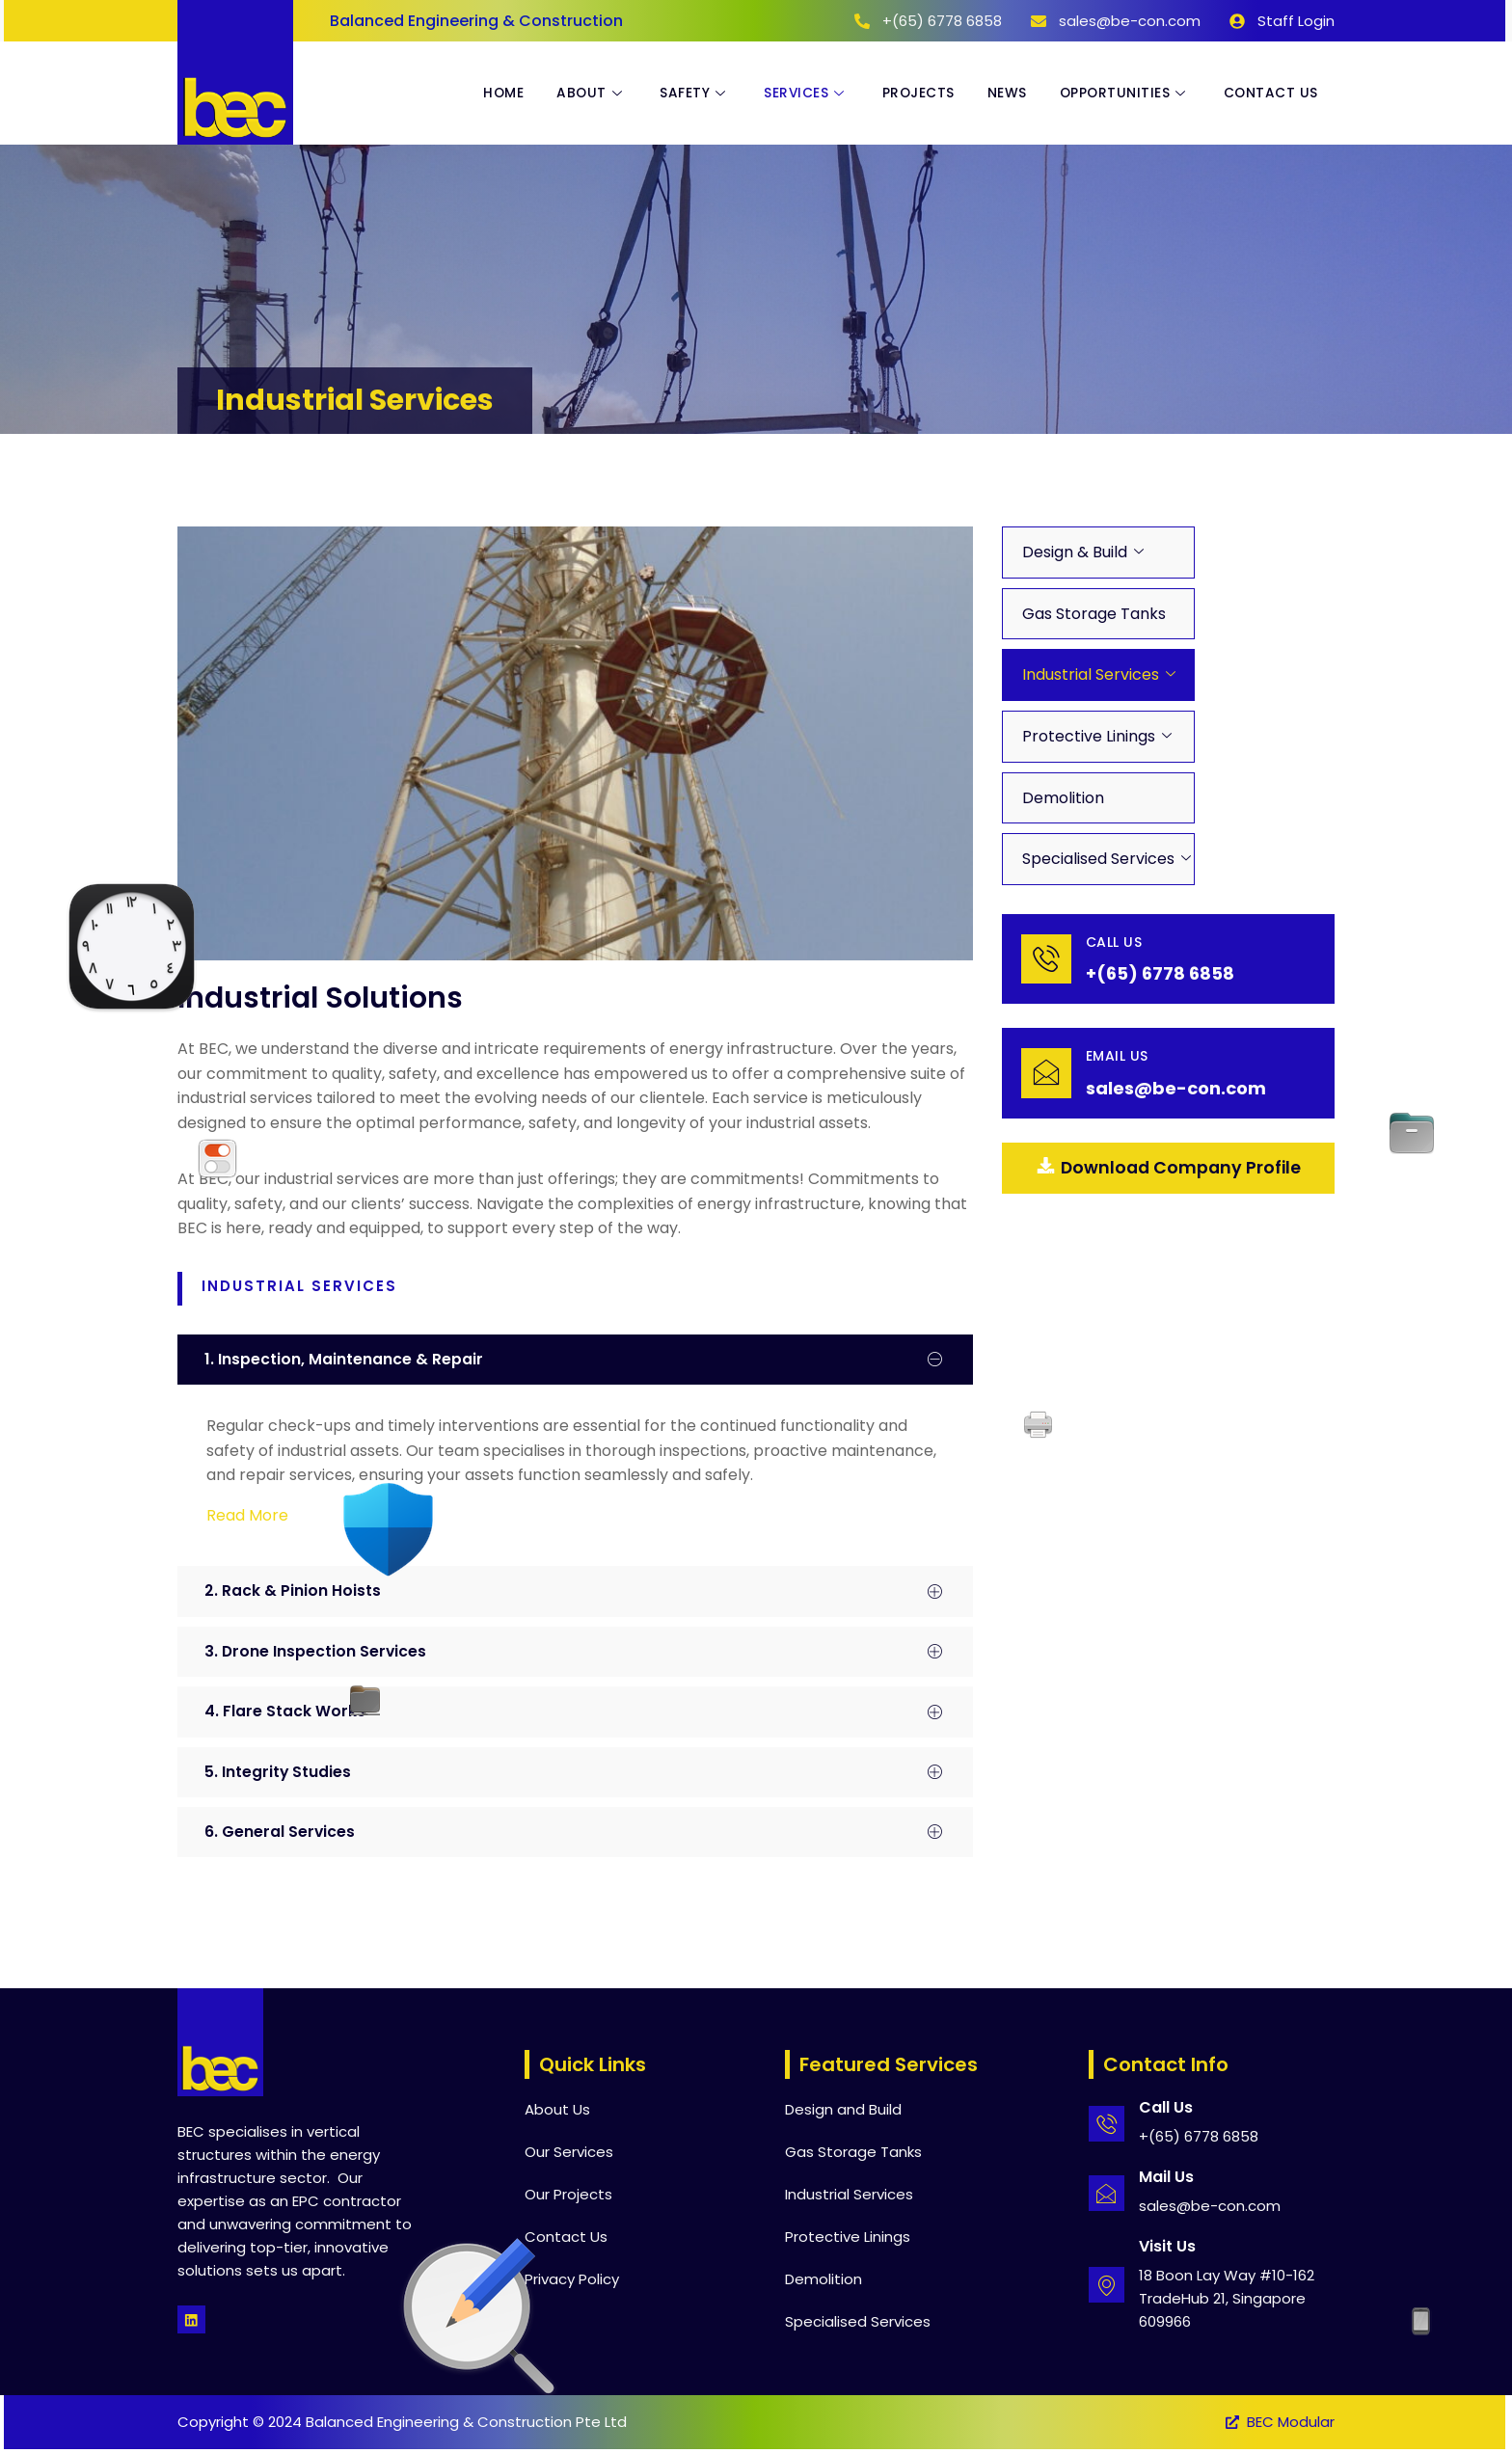  I want to click on access phone or dialer settings, so click(1420, 2321).